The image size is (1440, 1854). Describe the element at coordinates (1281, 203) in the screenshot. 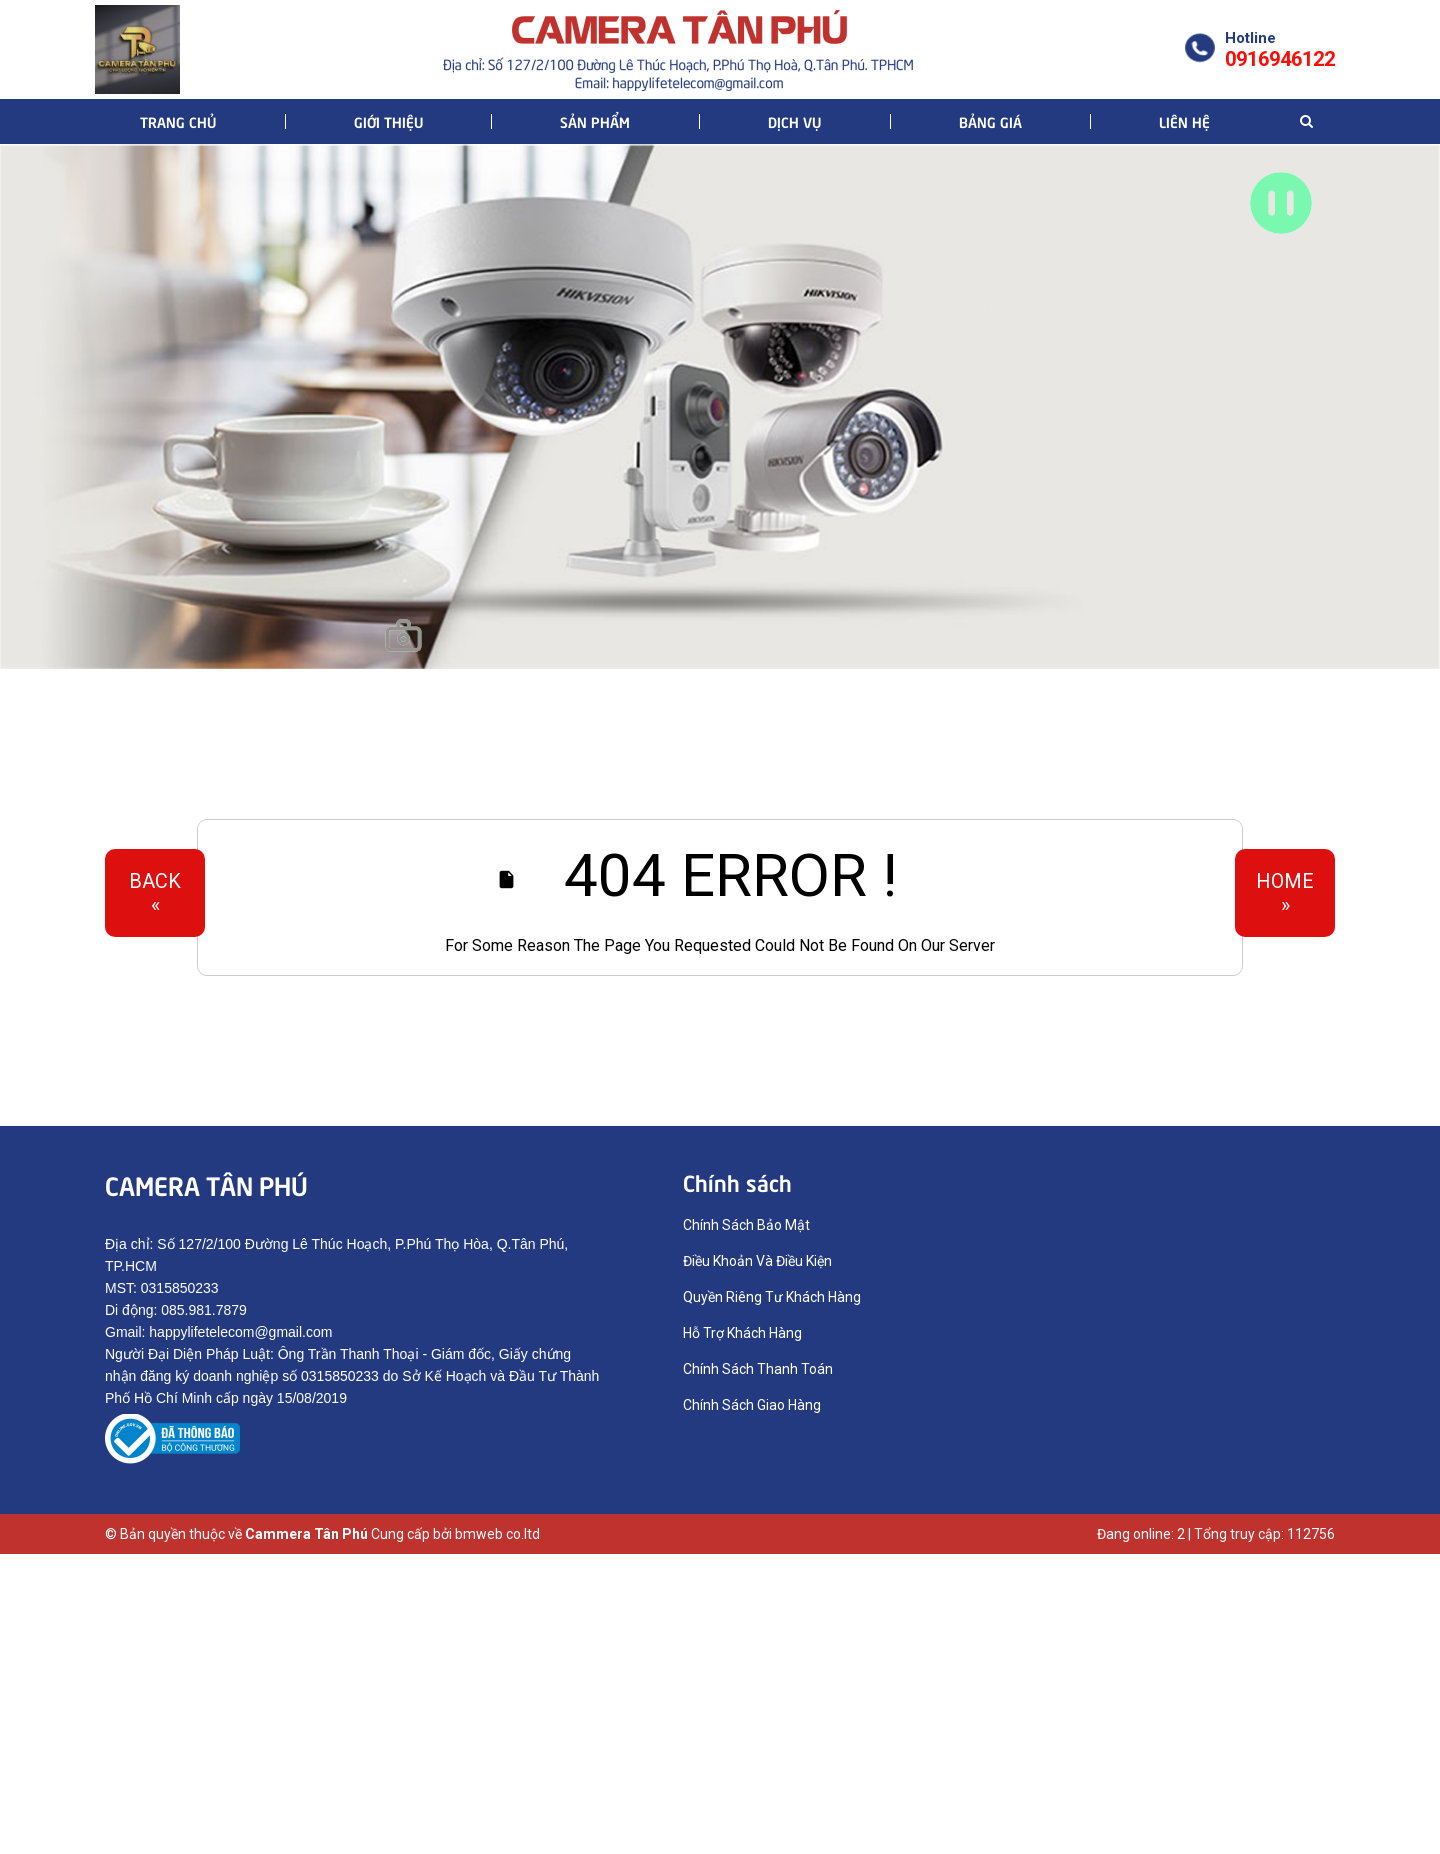

I see `pause media playback` at that location.